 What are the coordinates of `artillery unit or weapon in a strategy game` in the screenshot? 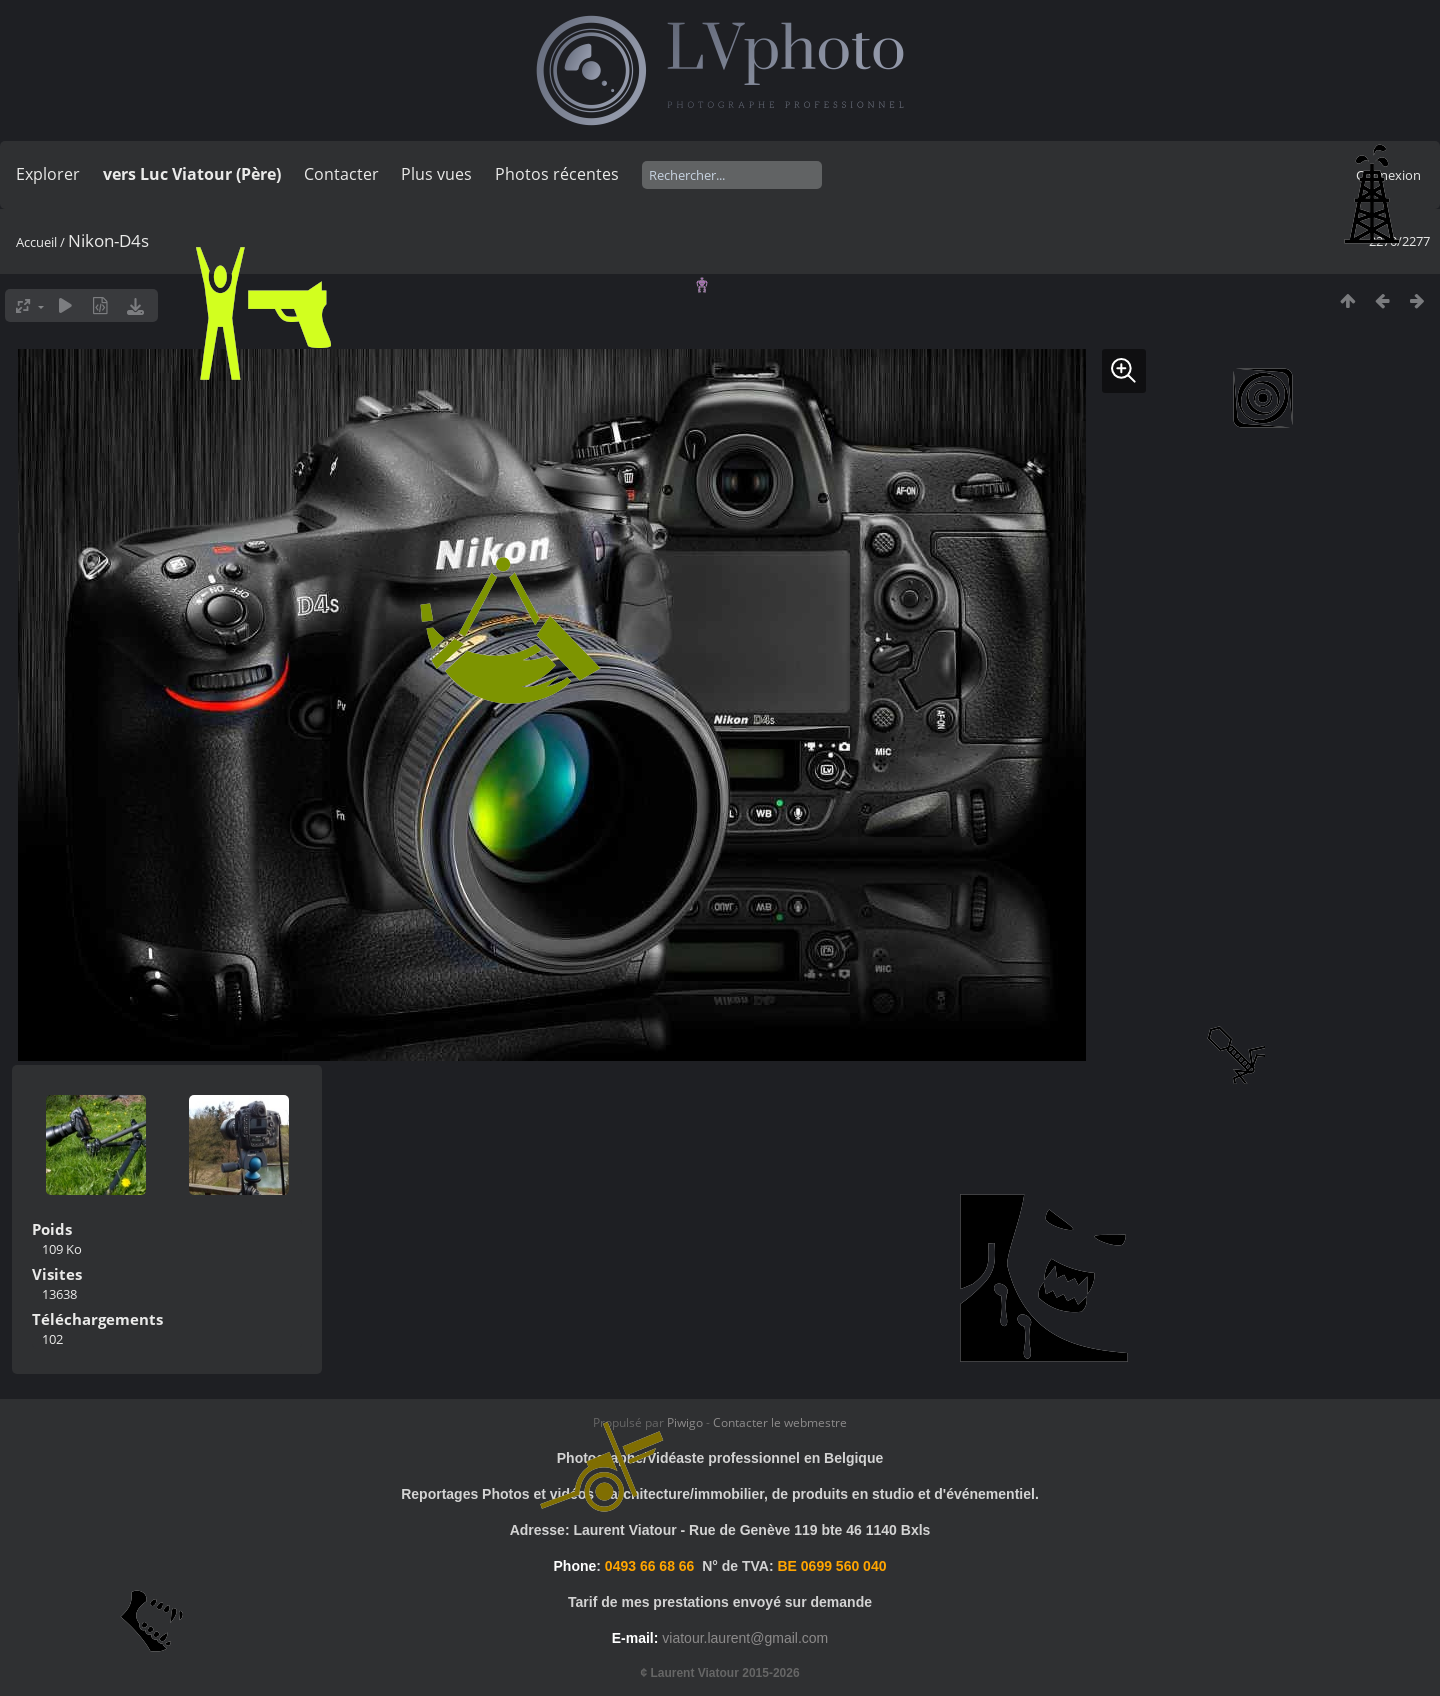 It's located at (604, 1449).